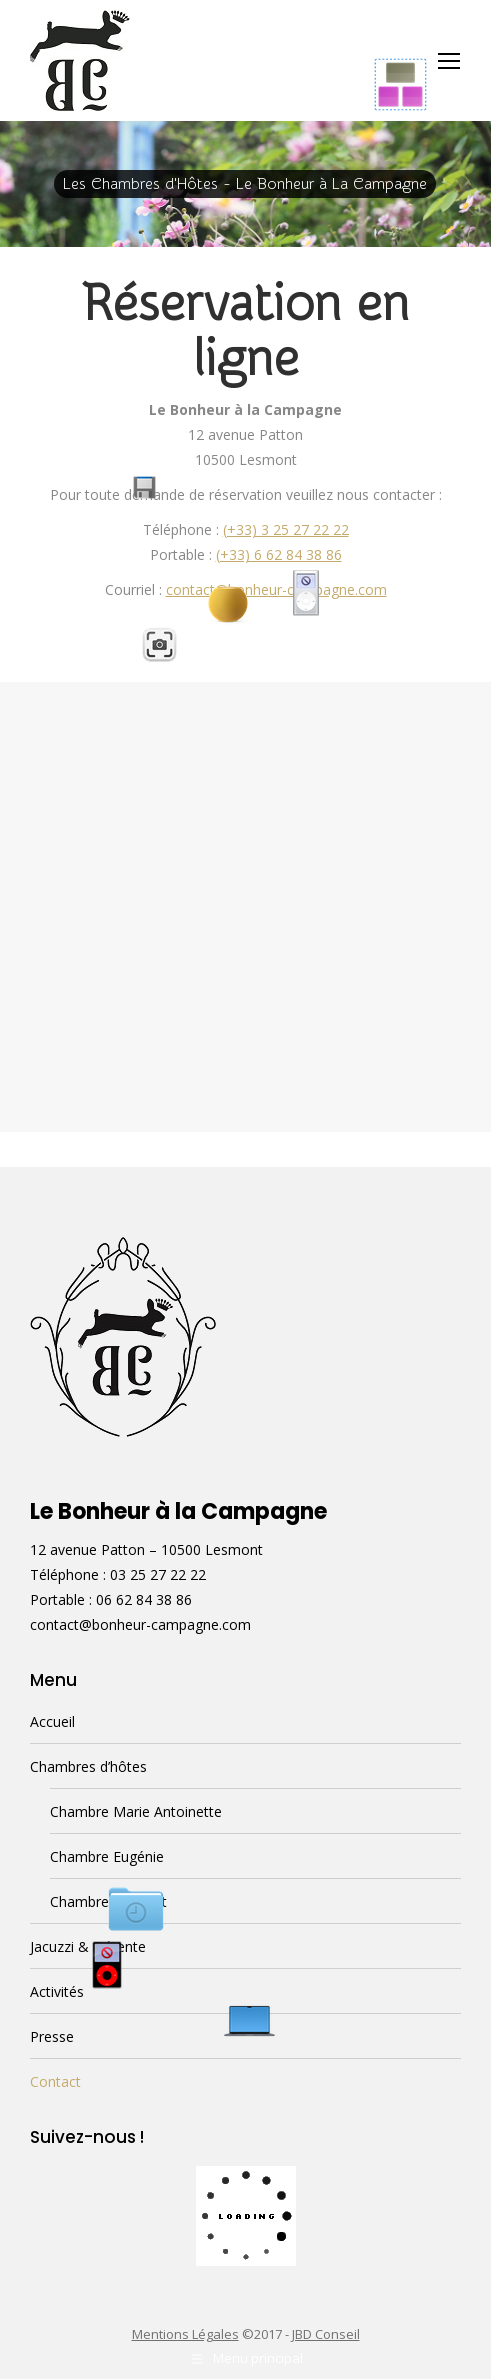 The image size is (491, 2379). What do you see at coordinates (159, 644) in the screenshot?
I see `capture a screenshot of your screen` at bounding box center [159, 644].